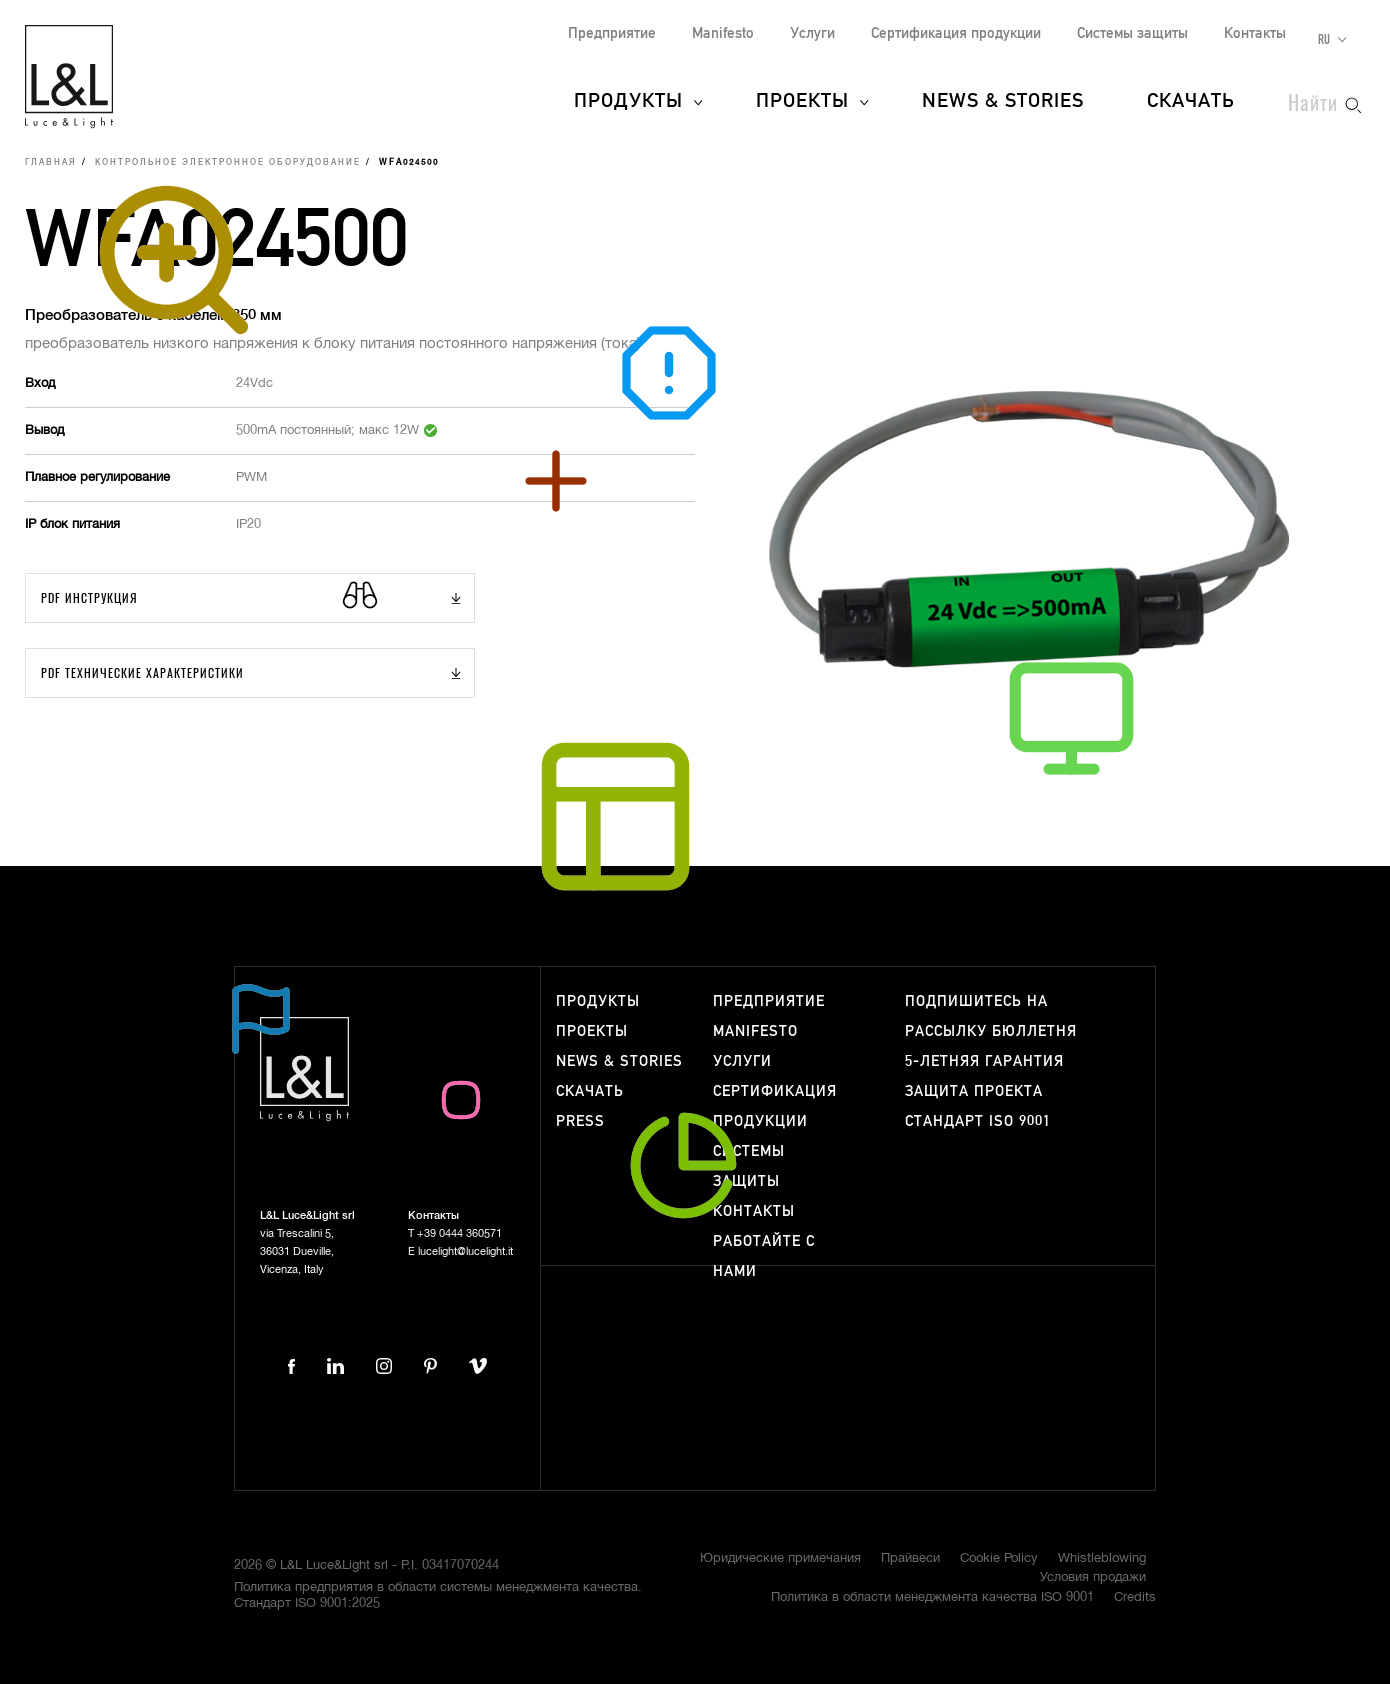  Describe the element at coordinates (669, 373) in the screenshot. I see `indicates a critical error or warning` at that location.